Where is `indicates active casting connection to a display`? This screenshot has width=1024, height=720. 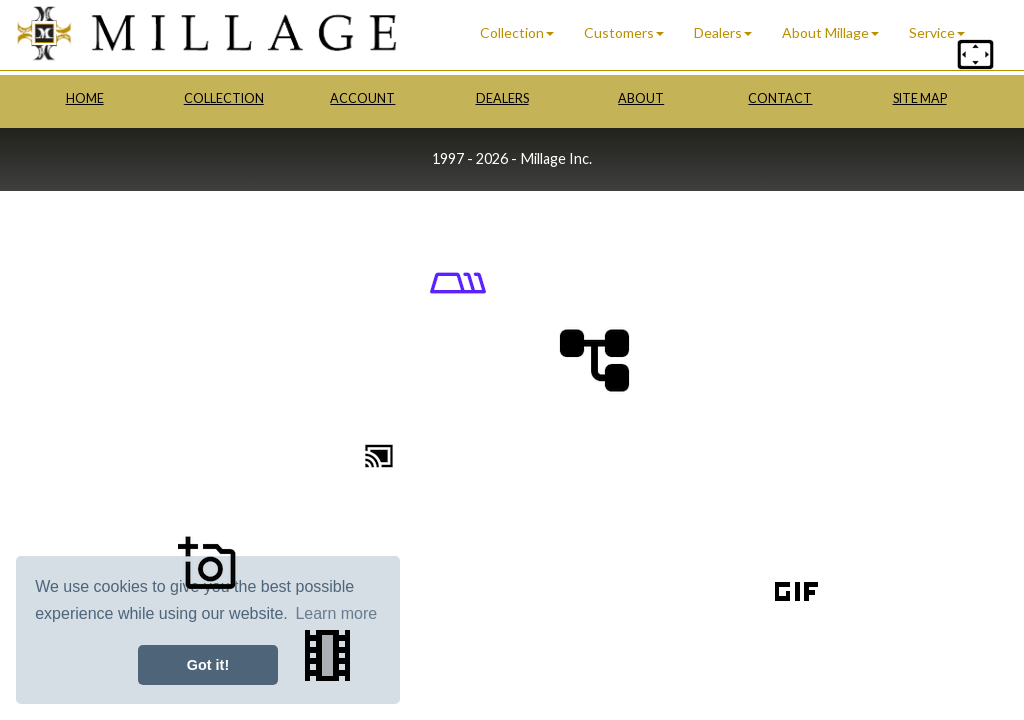 indicates active casting connection to a display is located at coordinates (379, 456).